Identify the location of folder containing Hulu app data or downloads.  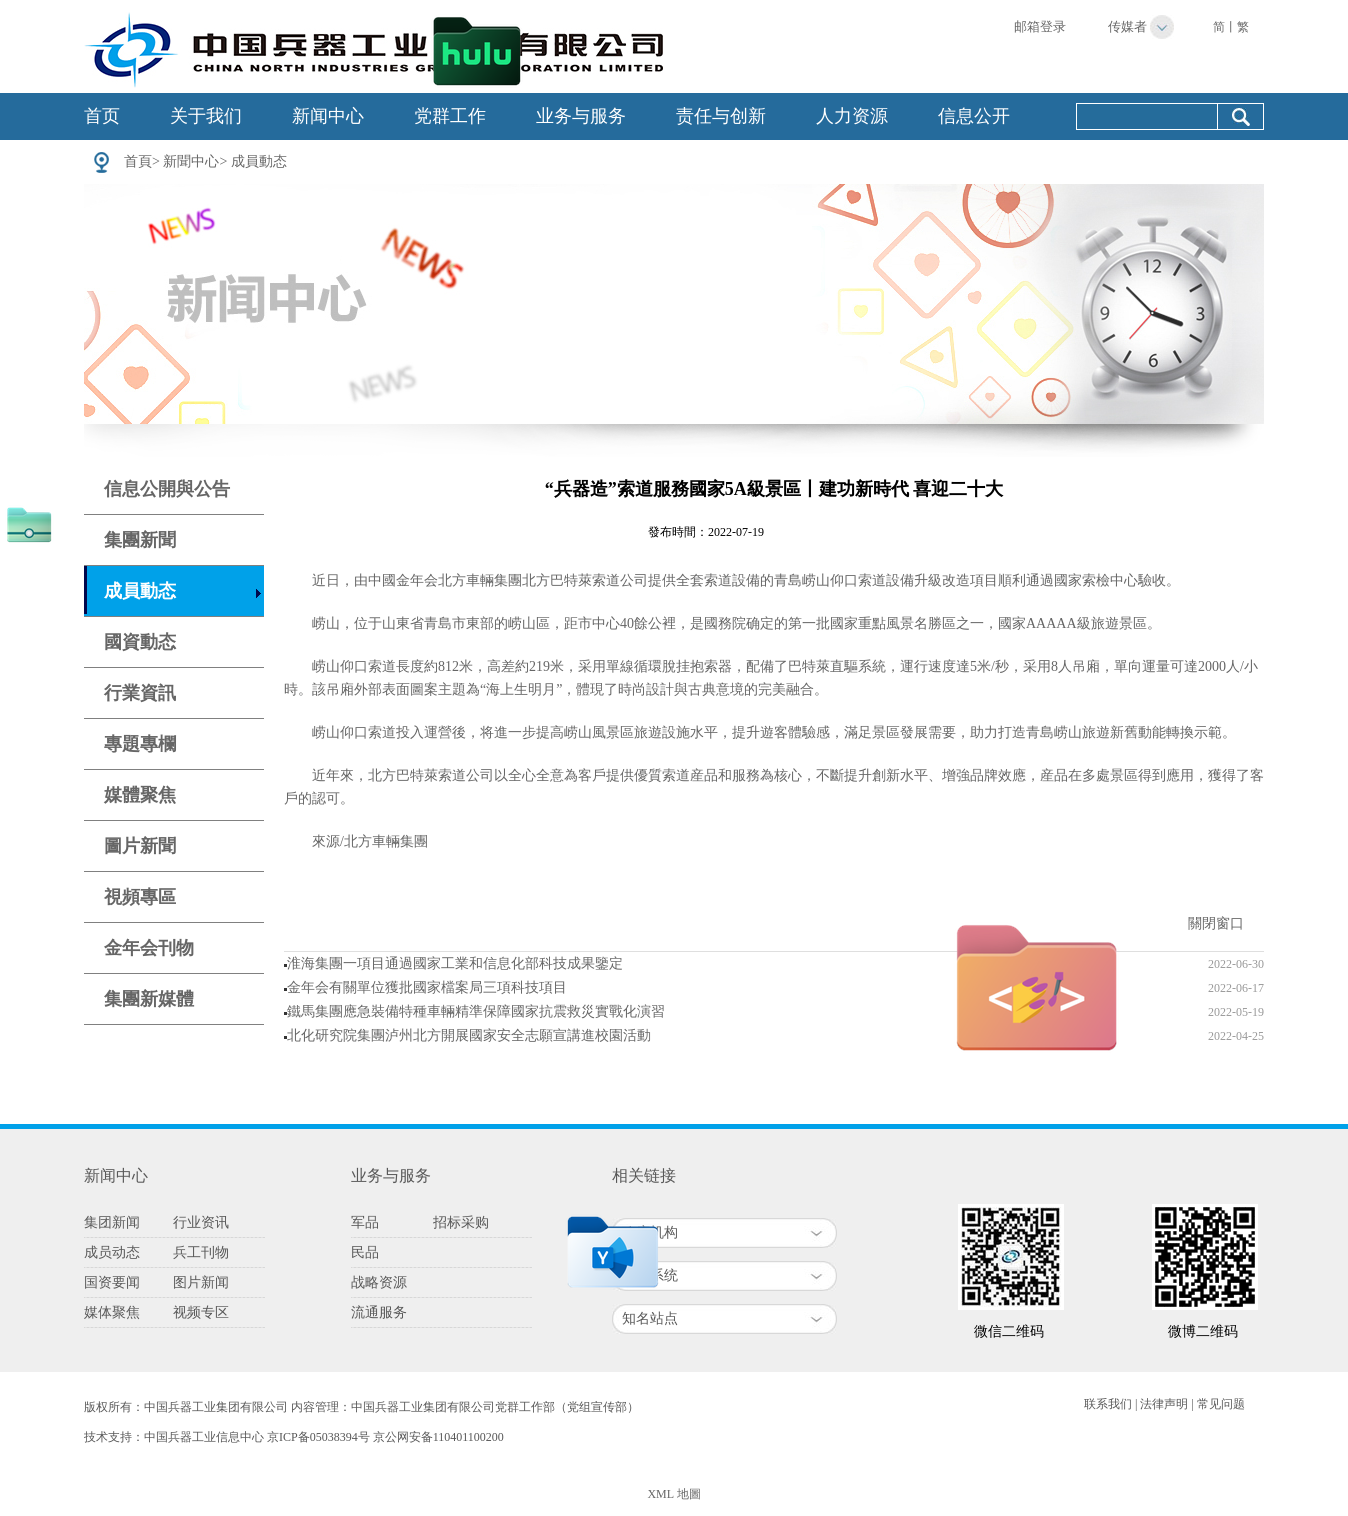
(476, 53).